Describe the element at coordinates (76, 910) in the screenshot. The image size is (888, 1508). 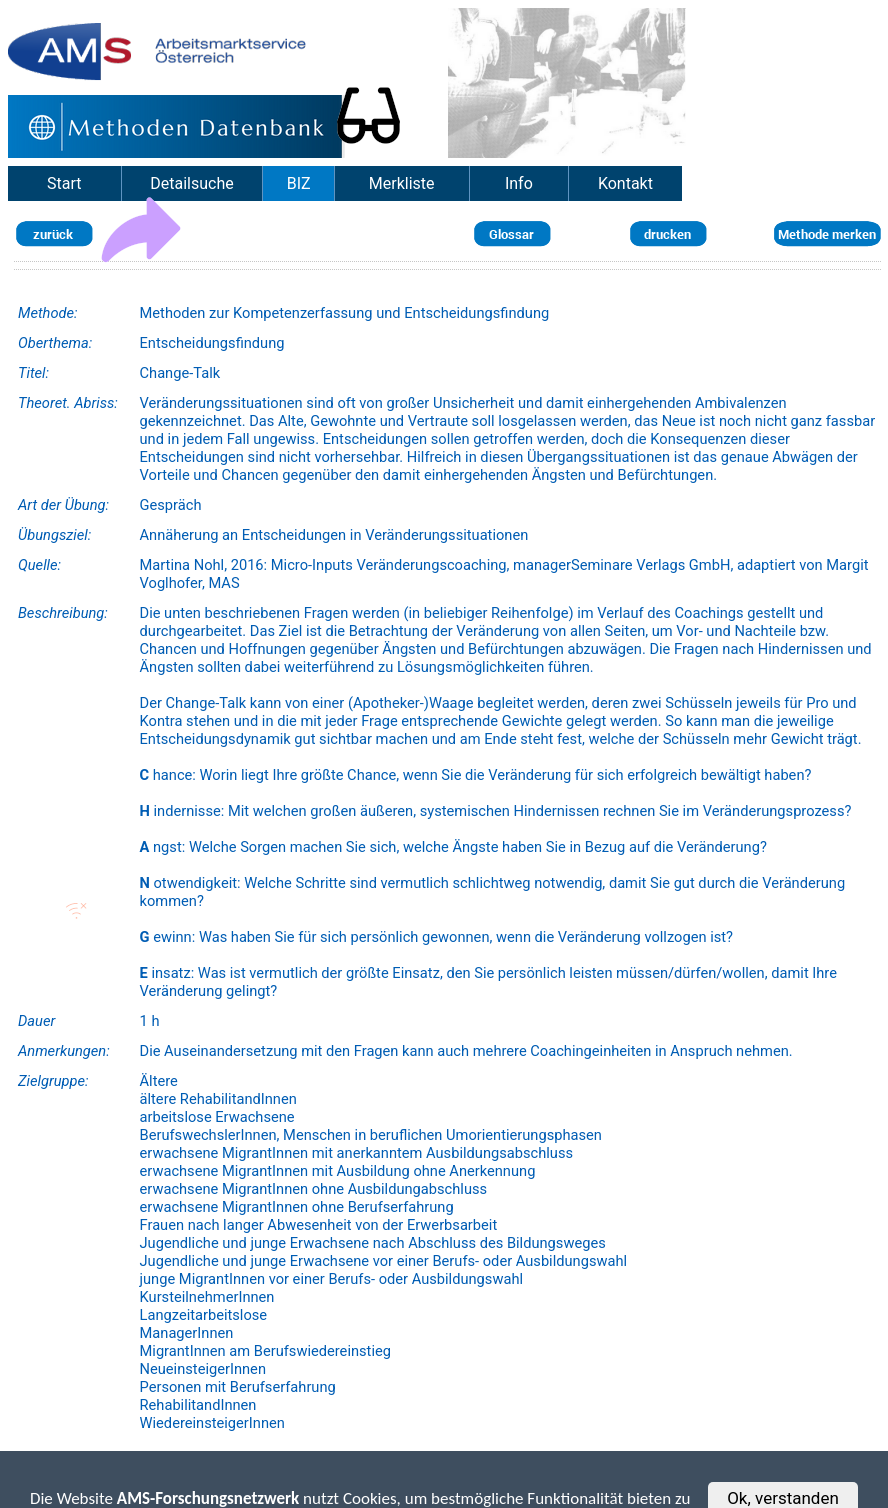
I see `indicates no wifi connection available` at that location.